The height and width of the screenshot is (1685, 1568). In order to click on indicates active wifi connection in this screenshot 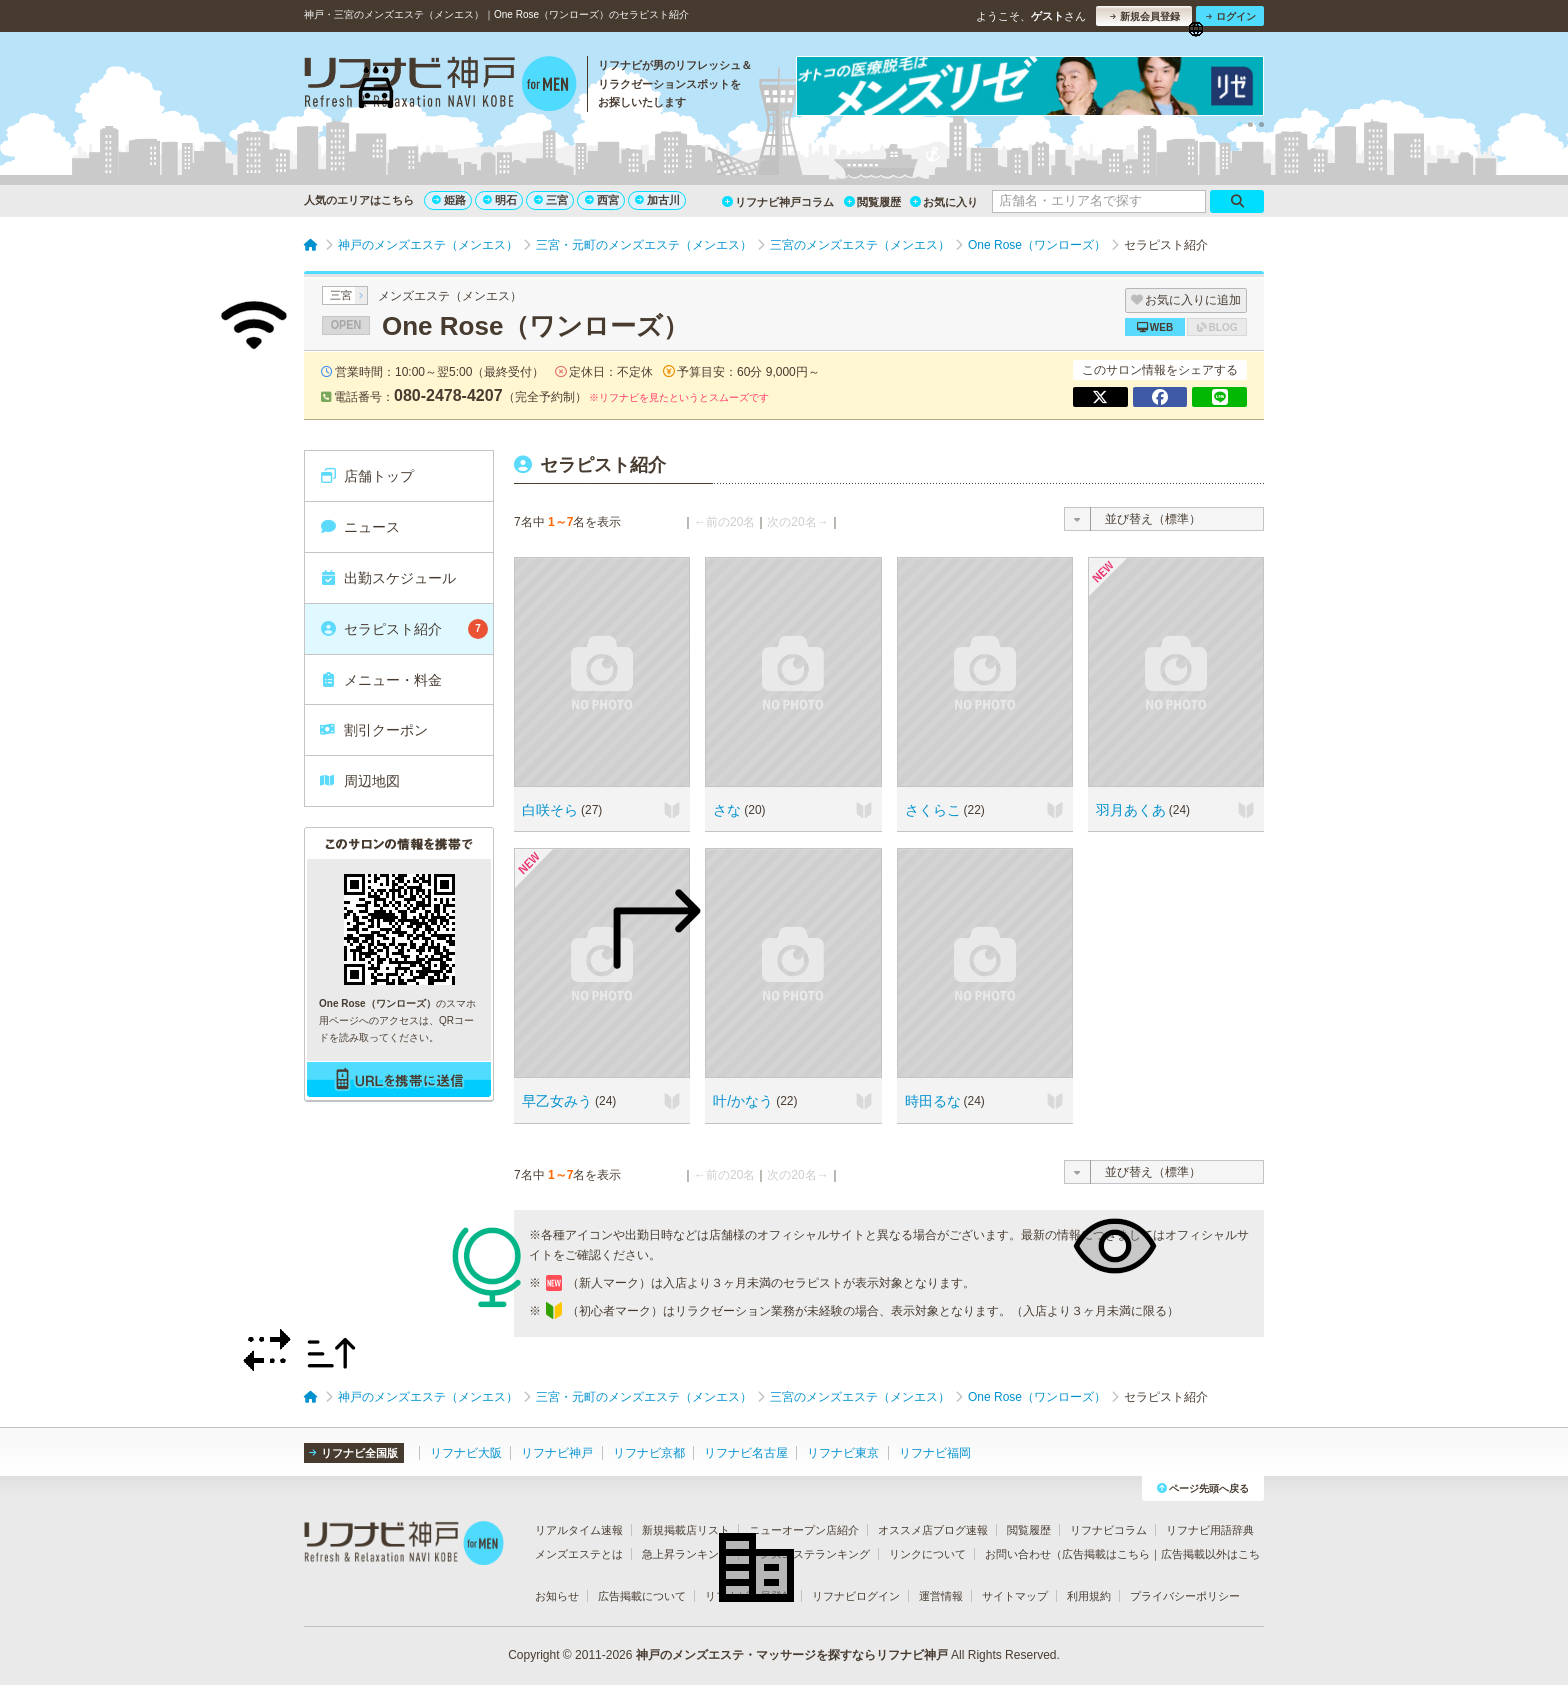, I will do `click(254, 325)`.